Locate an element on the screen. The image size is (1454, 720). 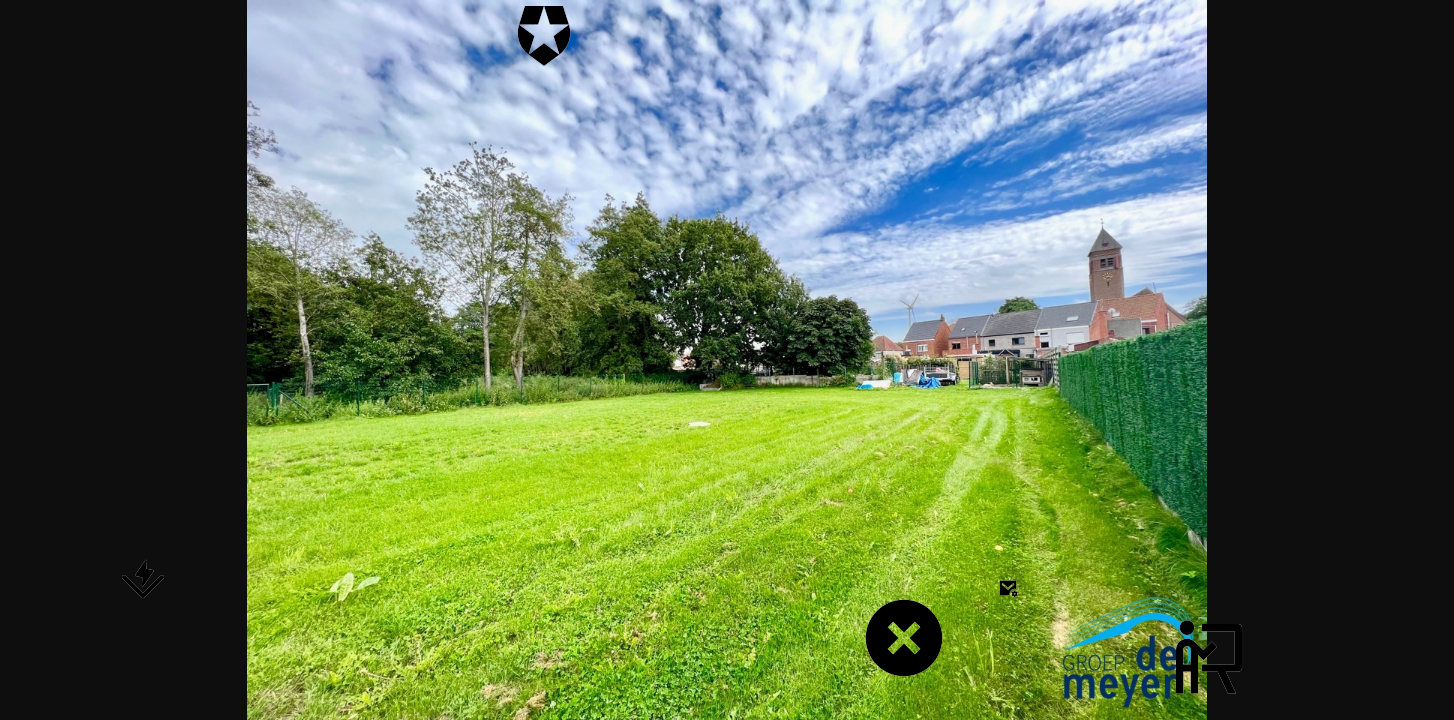
close or dismiss a dialog is located at coordinates (904, 638).